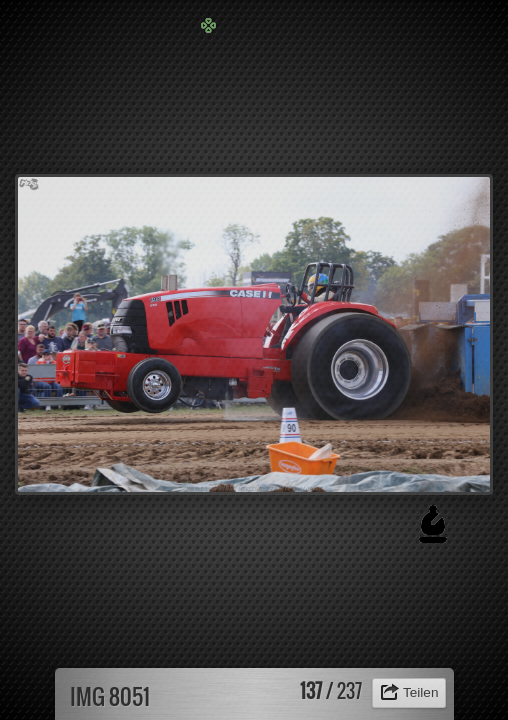 This screenshot has height=720, width=508. Describe the element at coordinates (208, 25) in the screenshot. I see `access gaming features or settings` at that location.